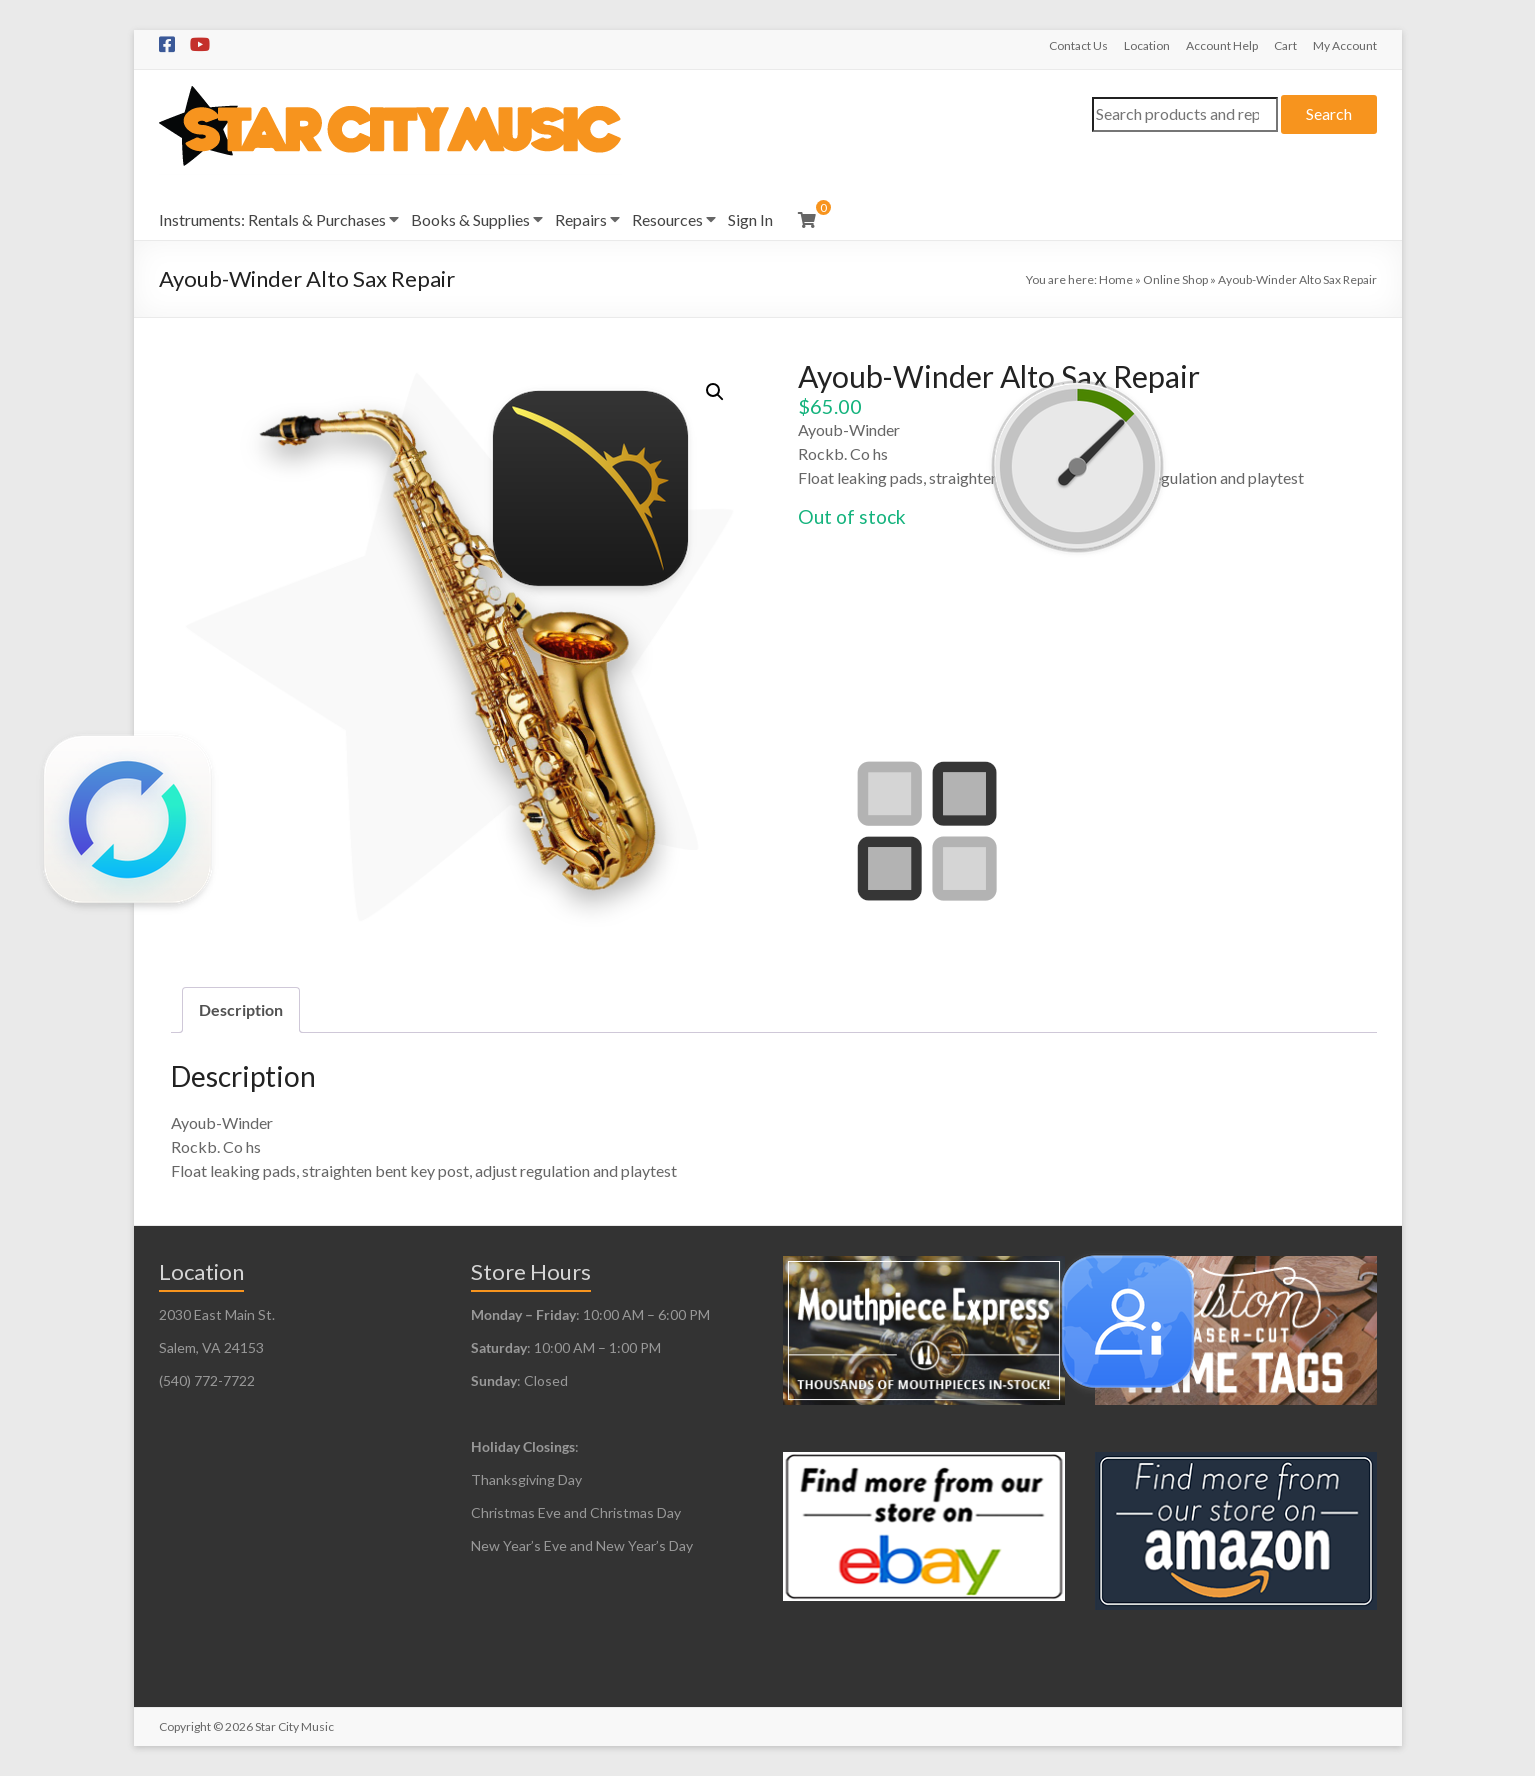 Image resolution: width=1535 pixels, height=1776 pixels. What do you see at coordinates (590, 488) in the screenshot?
I see `launch the starbound game` at bounding box center [590, 488].